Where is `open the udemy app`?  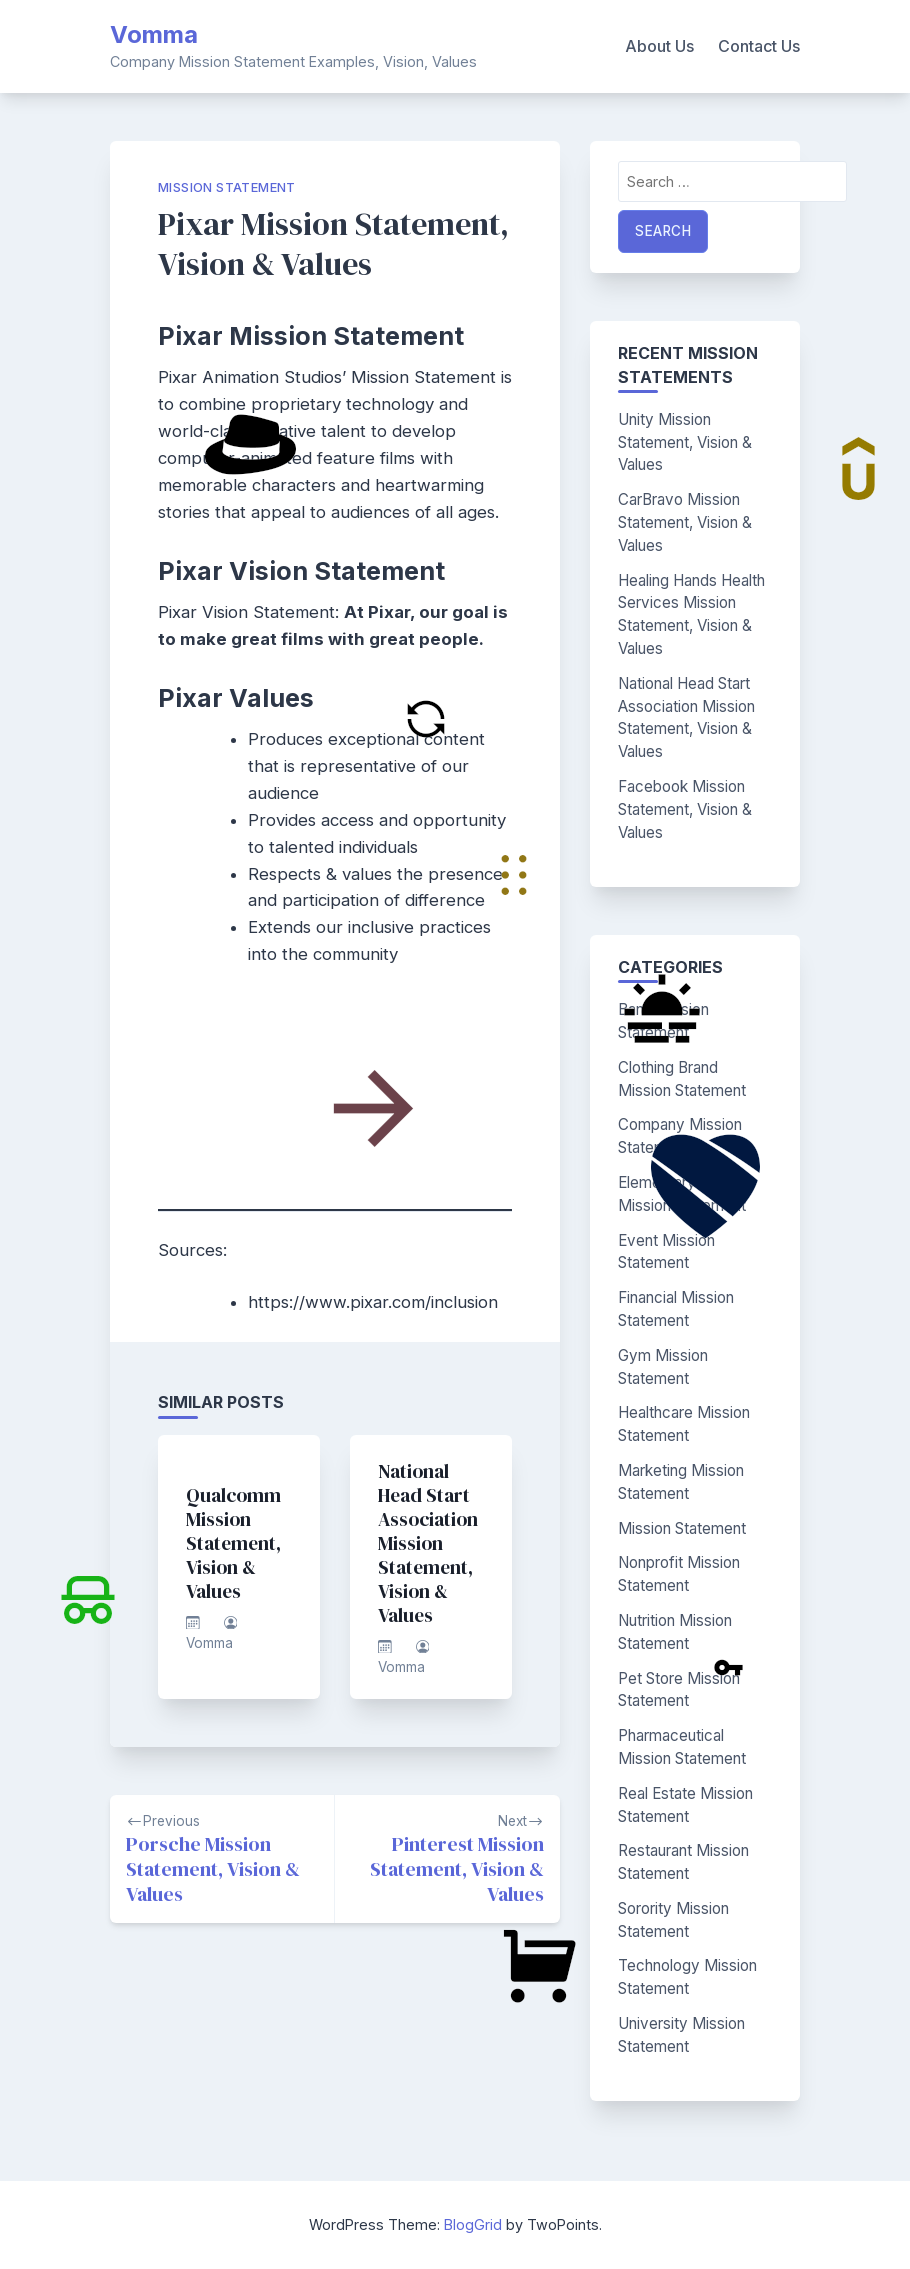 open the udemy app is located at coordinates (858, 468).